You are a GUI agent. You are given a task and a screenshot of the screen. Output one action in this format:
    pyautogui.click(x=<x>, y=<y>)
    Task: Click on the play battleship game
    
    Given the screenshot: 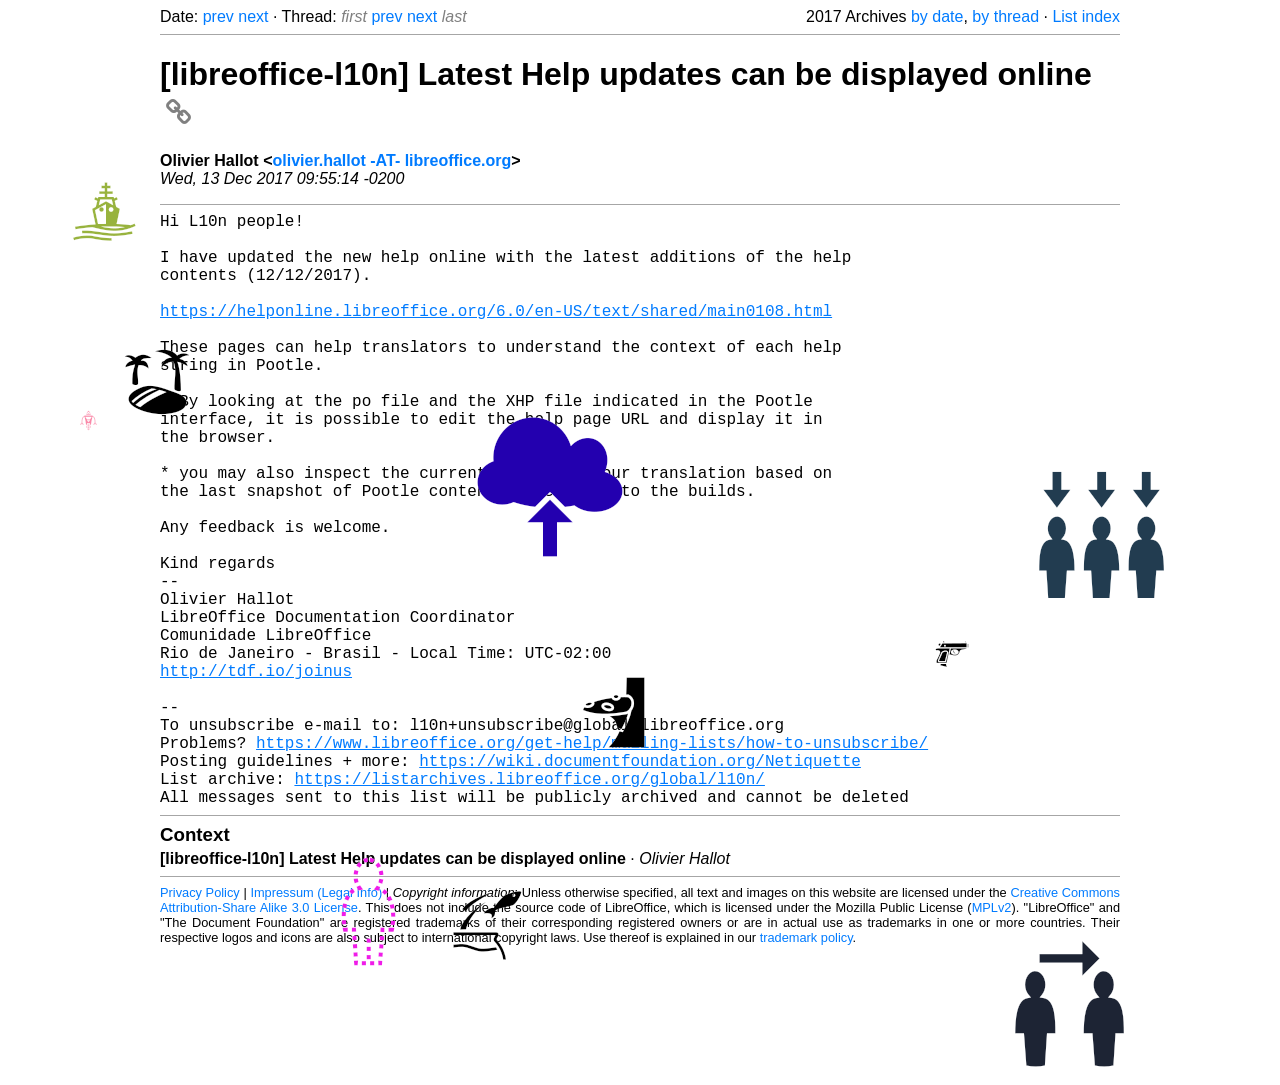 What is the action you would take?
    pyautogui.click(x=106, y=214)
    